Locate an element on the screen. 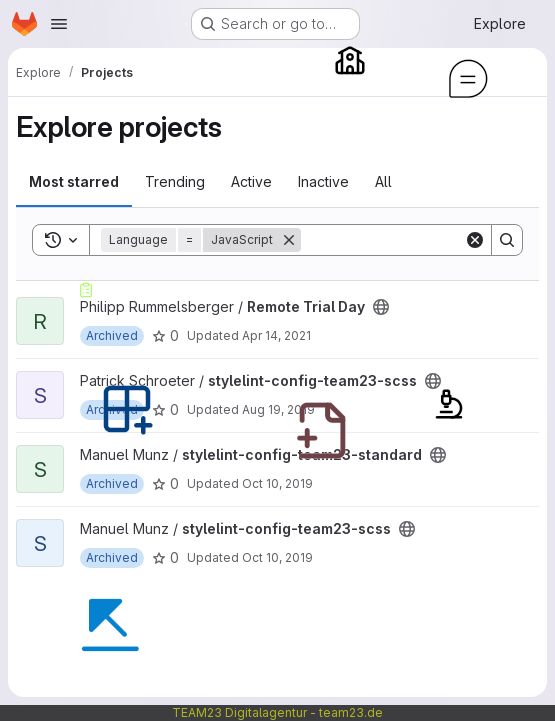 The height and width of the screenshot is (721, 555). access education or school-related features is located at coordinates (350, 61).